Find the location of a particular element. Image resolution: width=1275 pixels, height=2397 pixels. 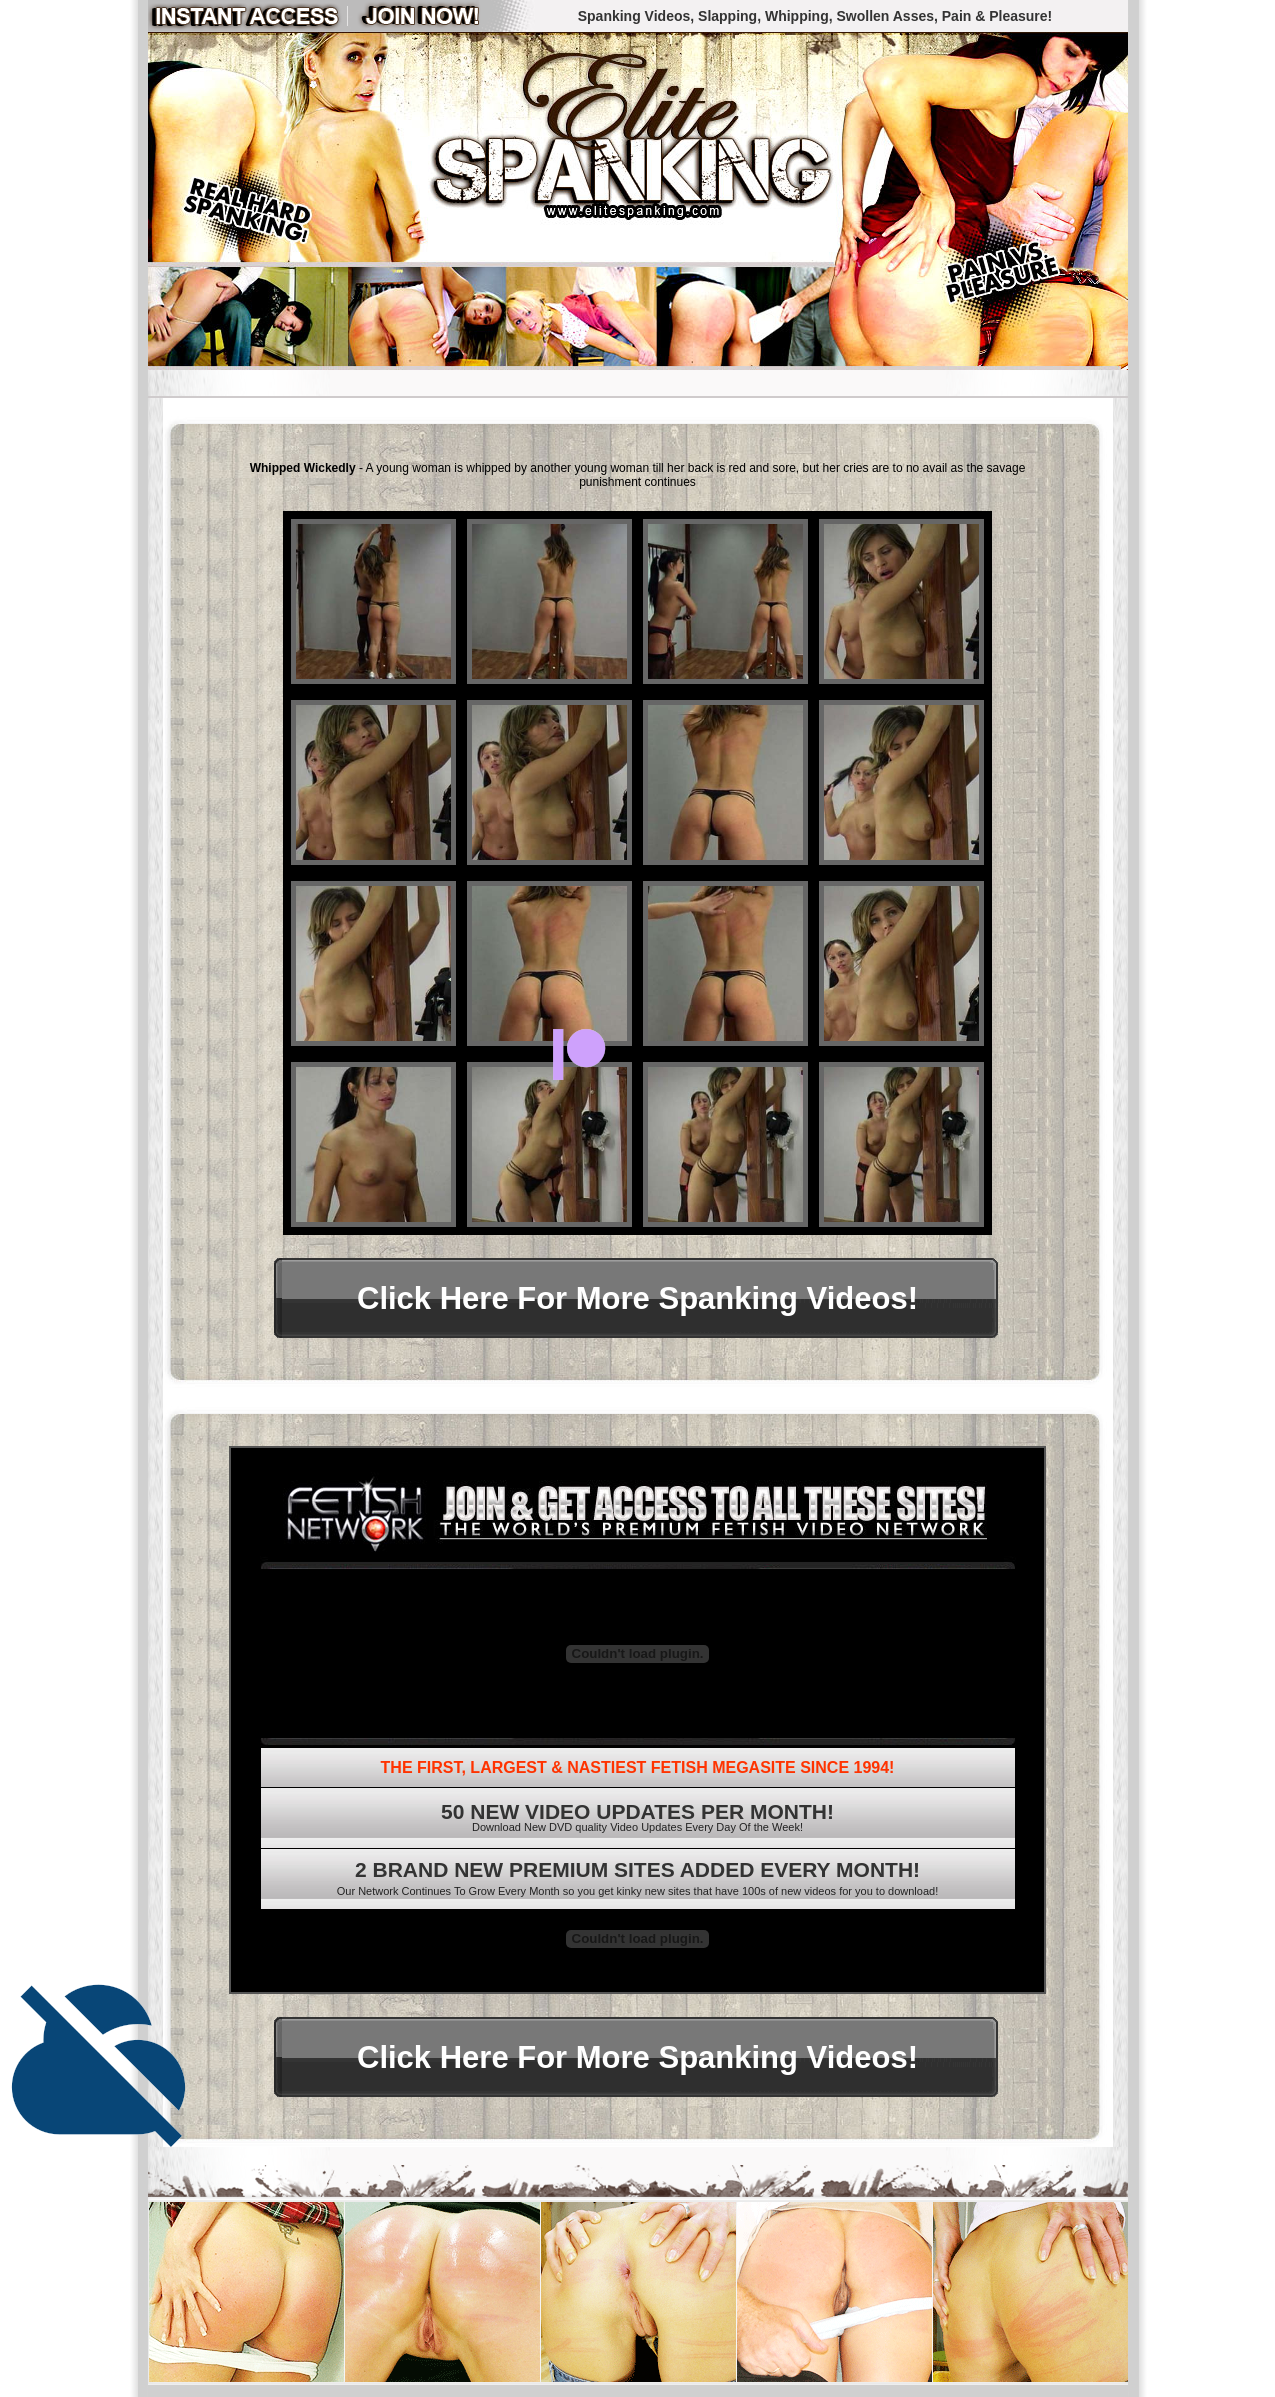

cloud sync is disabled or unavailable is located at coordinates (98, 2063).